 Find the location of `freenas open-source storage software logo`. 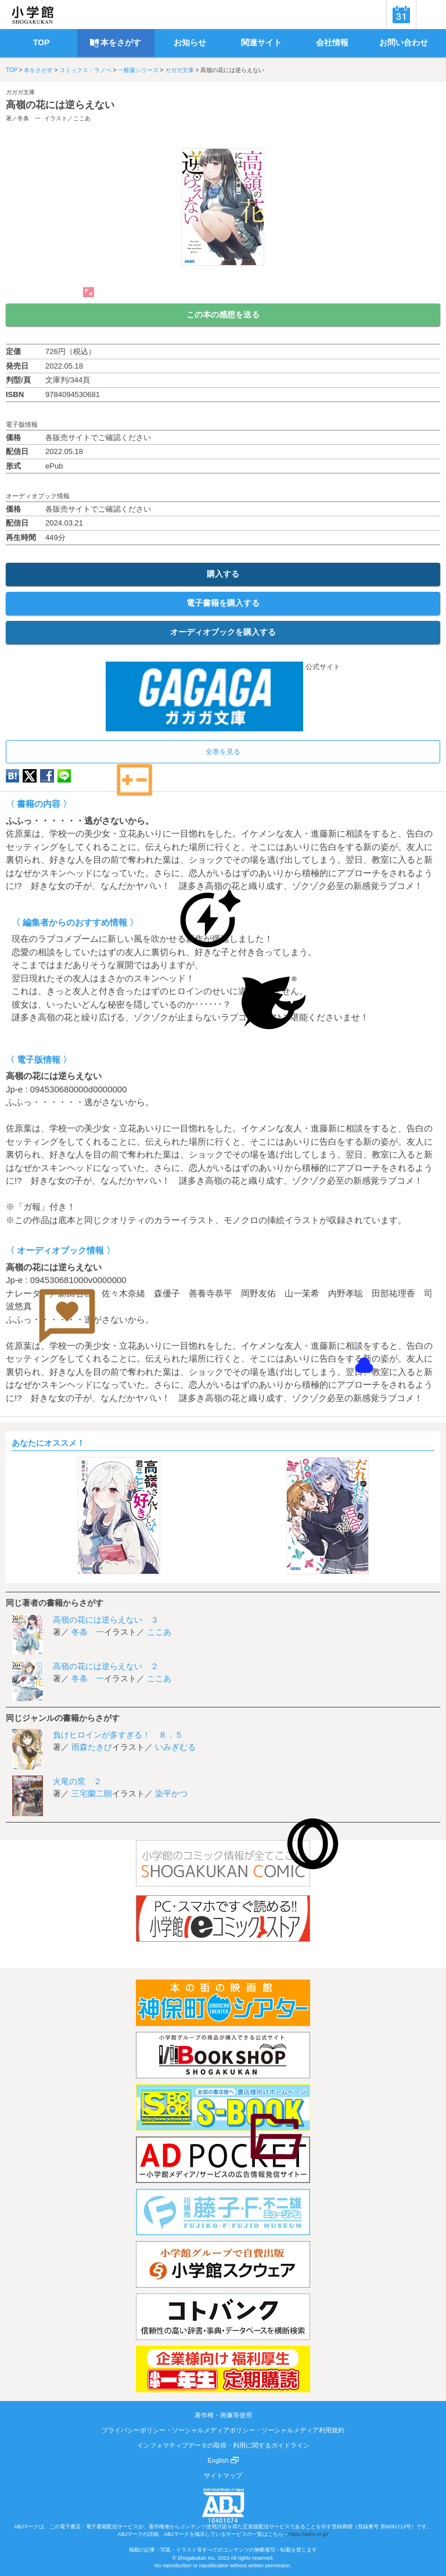

freenas open-source storage software logo is located at coordinates (274, 1003).